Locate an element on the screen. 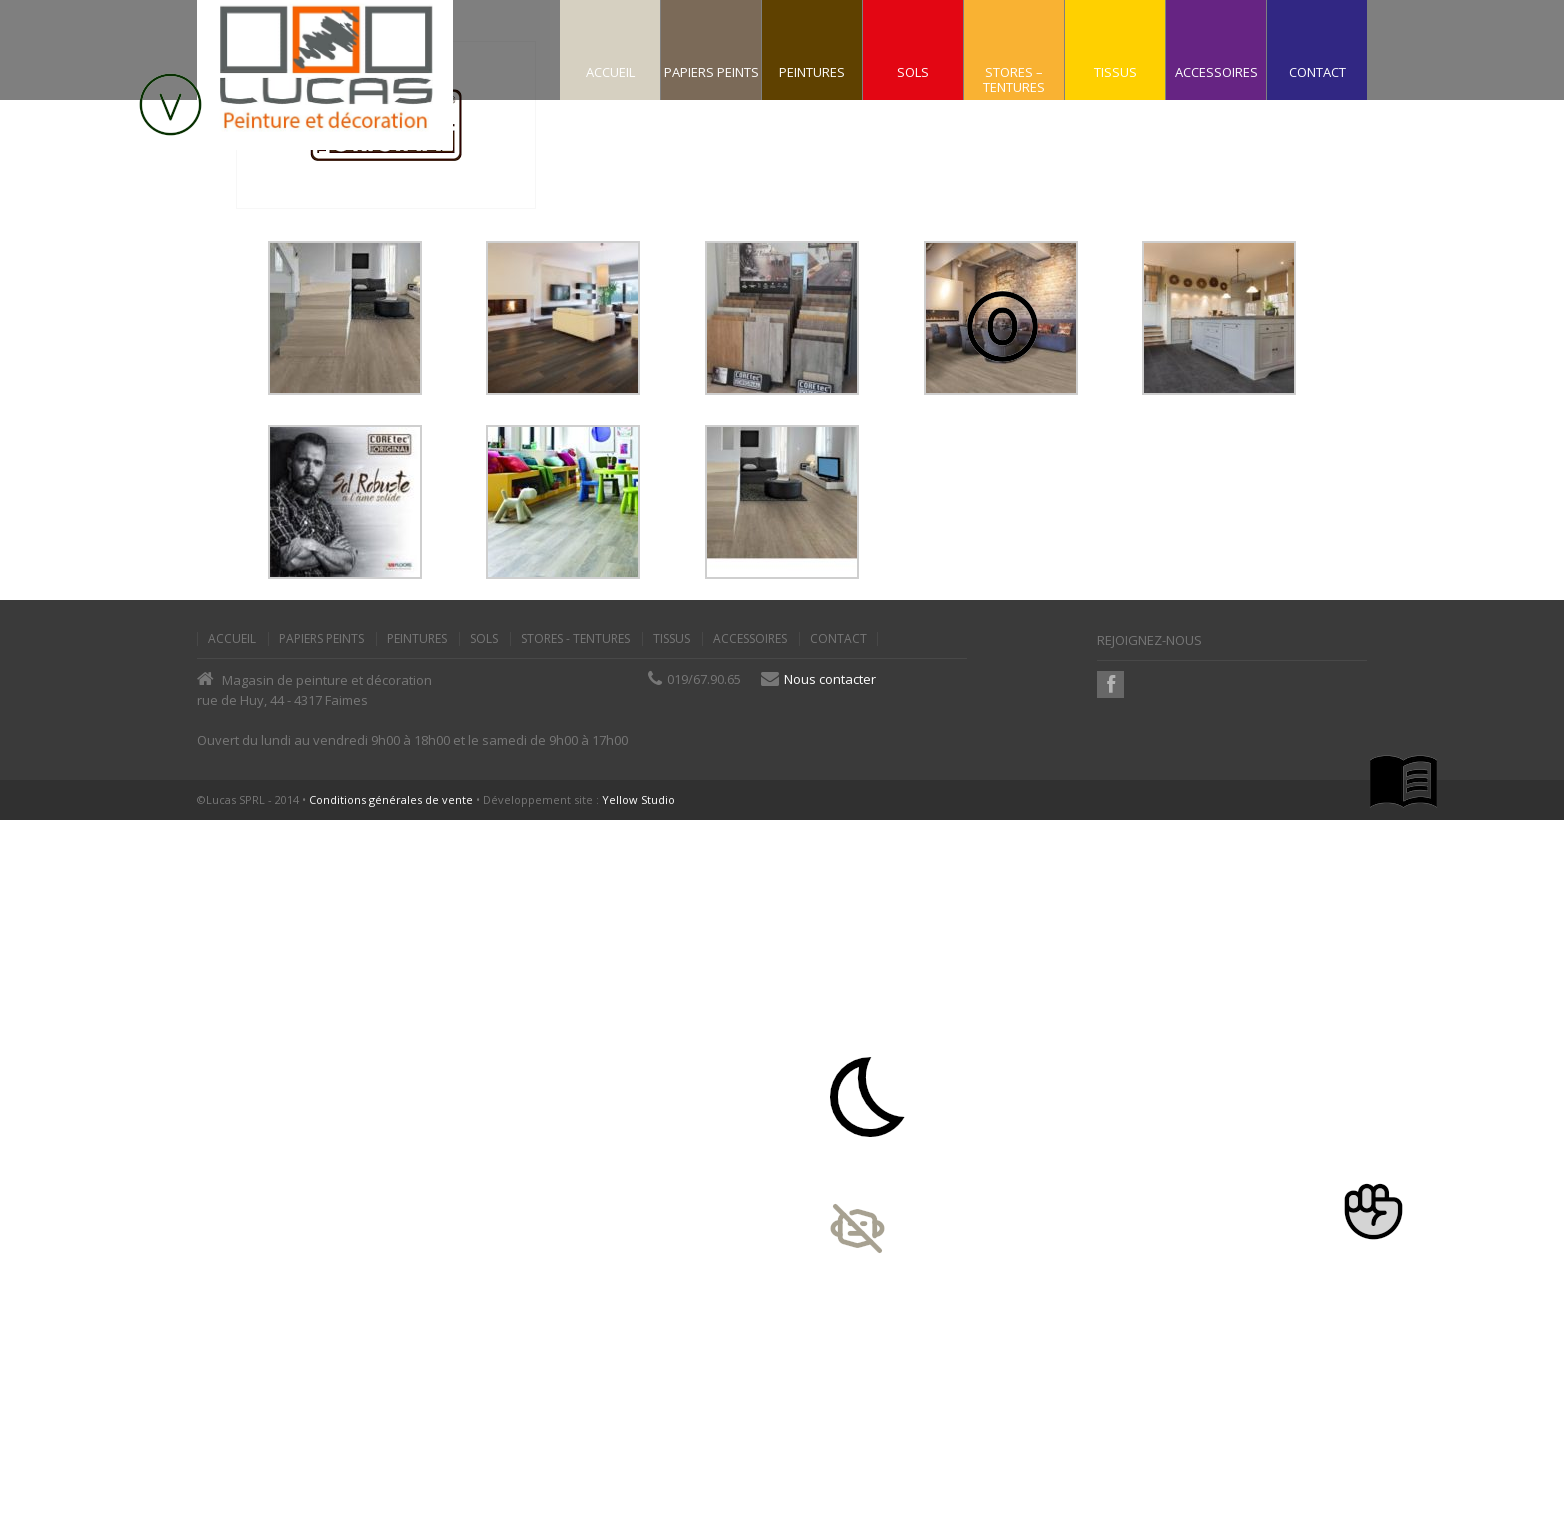 The width and height of the screenshot is (1564, 1526). indicates items or options starting with the letter V is located at coordinates (170, 104).